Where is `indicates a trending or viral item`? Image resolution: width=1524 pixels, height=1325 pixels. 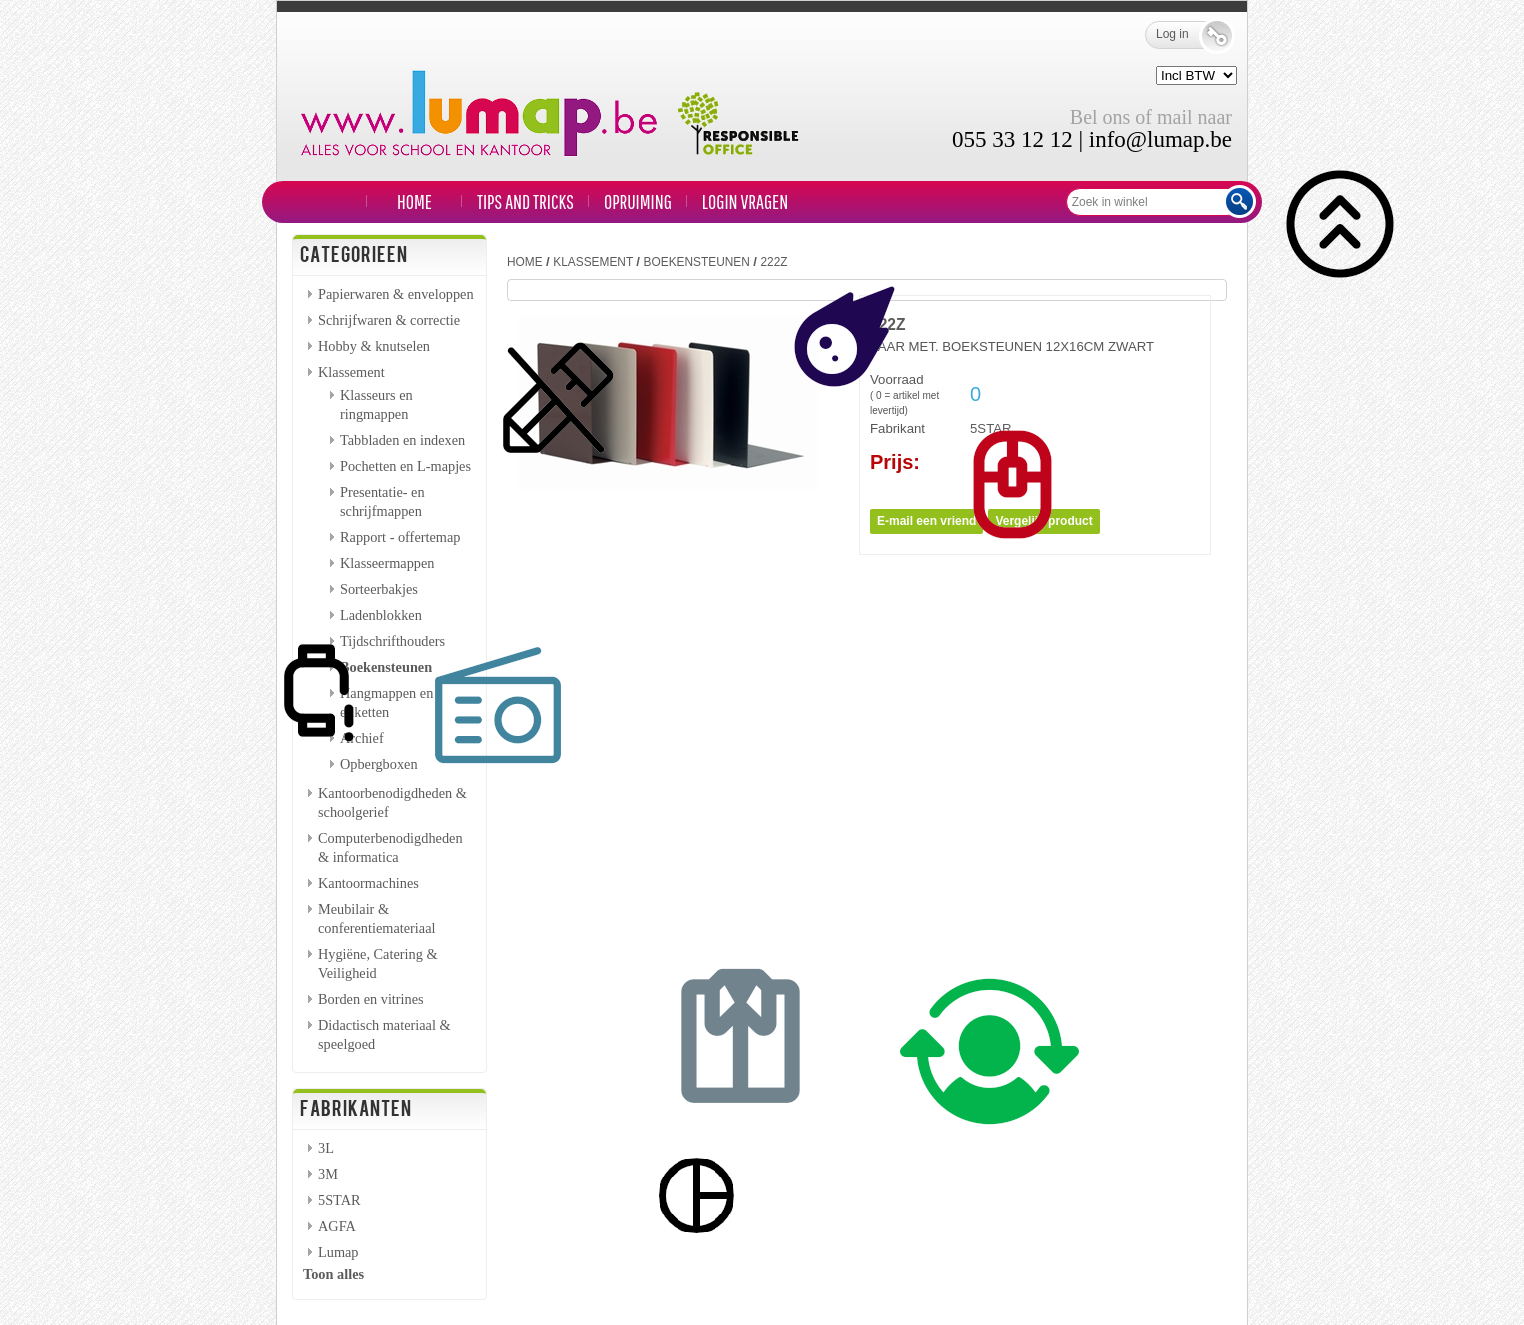 indicates a trending or viral item is located at coordinates (844, 336).